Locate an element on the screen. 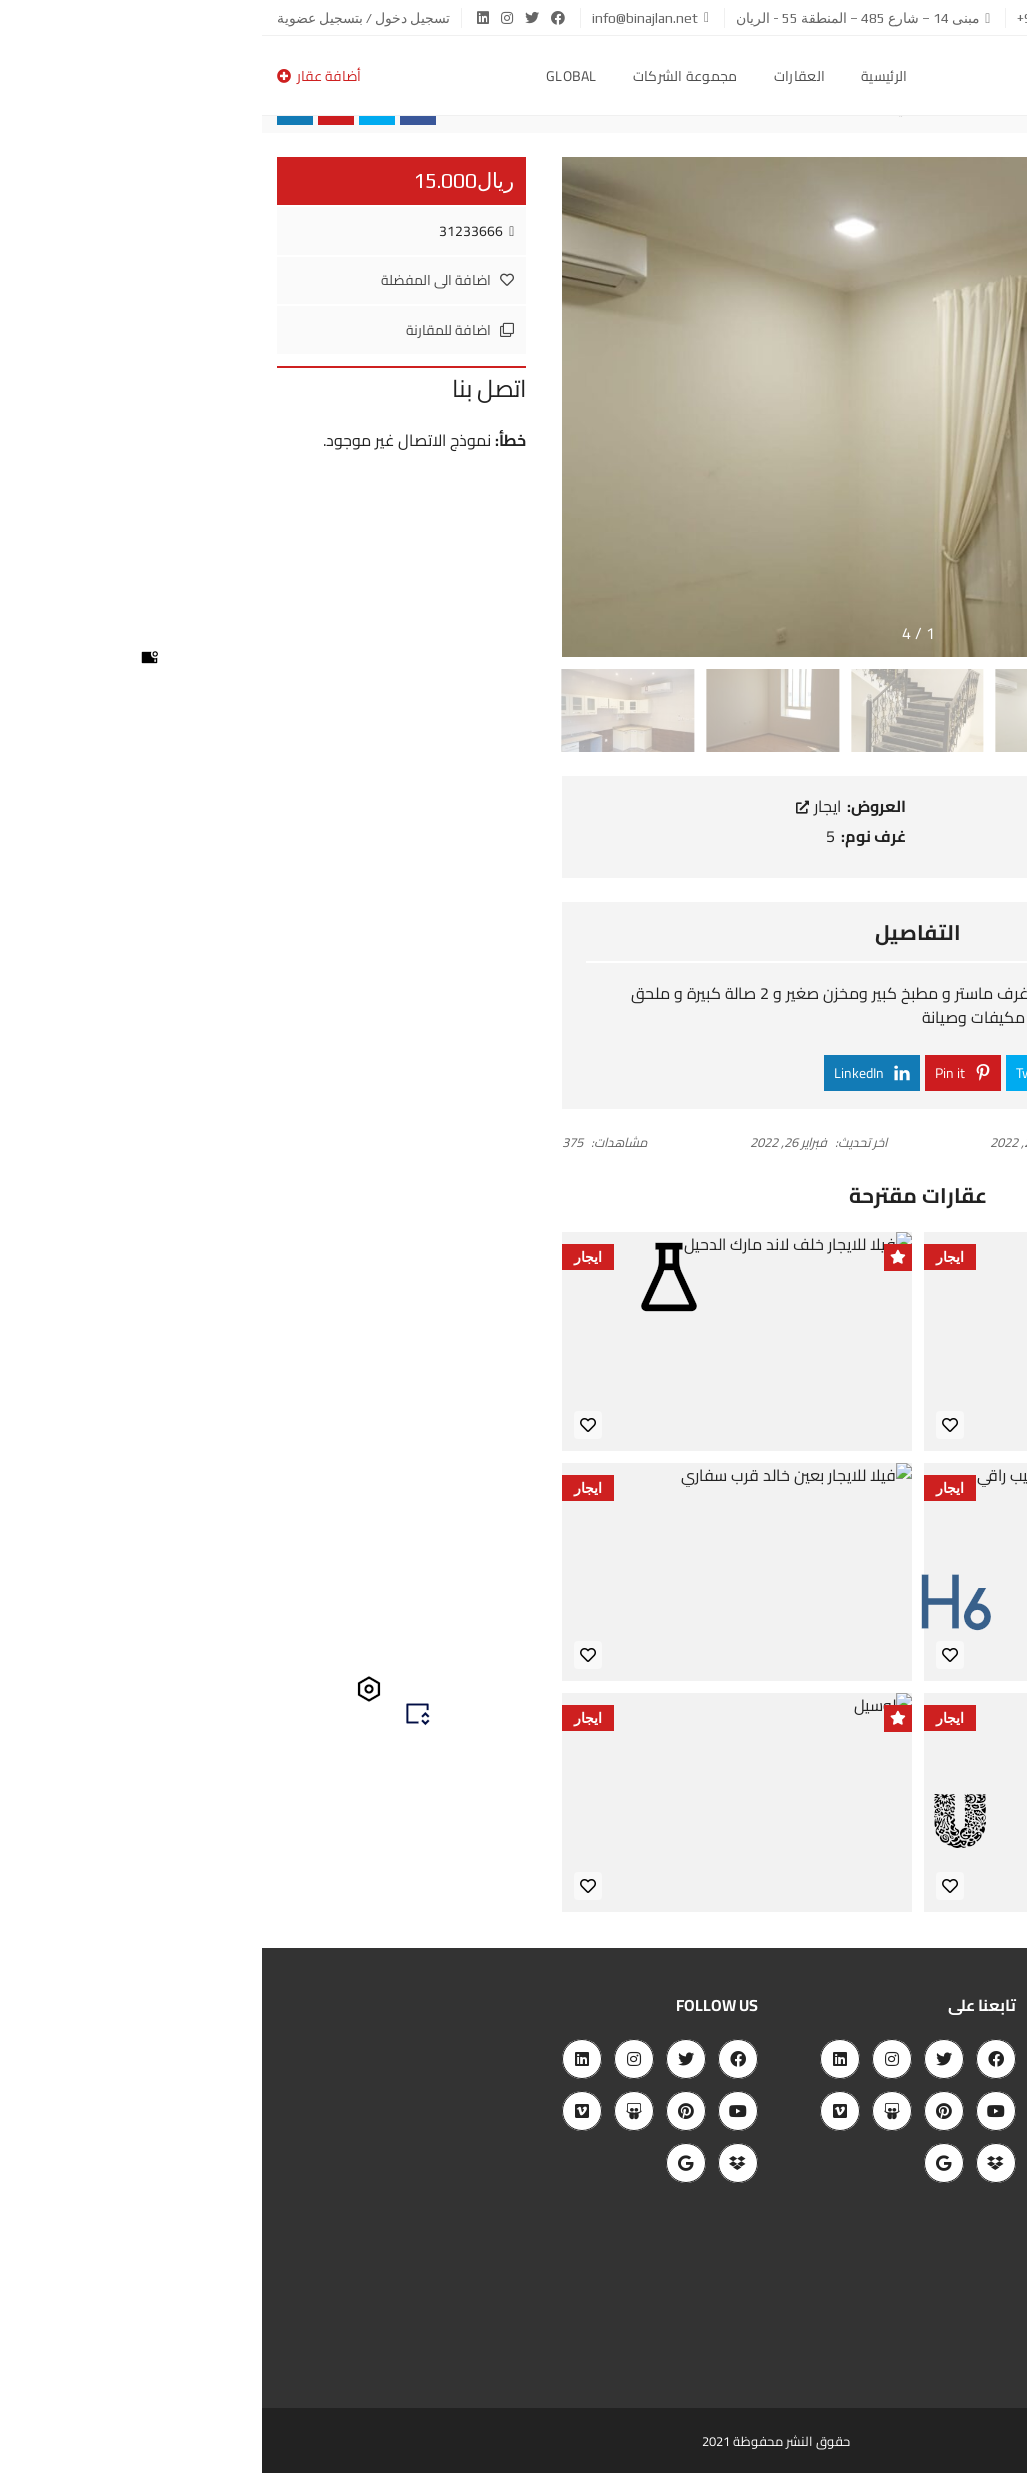  open a dropdown menu to select from options is located at coordinates (417, 1713).